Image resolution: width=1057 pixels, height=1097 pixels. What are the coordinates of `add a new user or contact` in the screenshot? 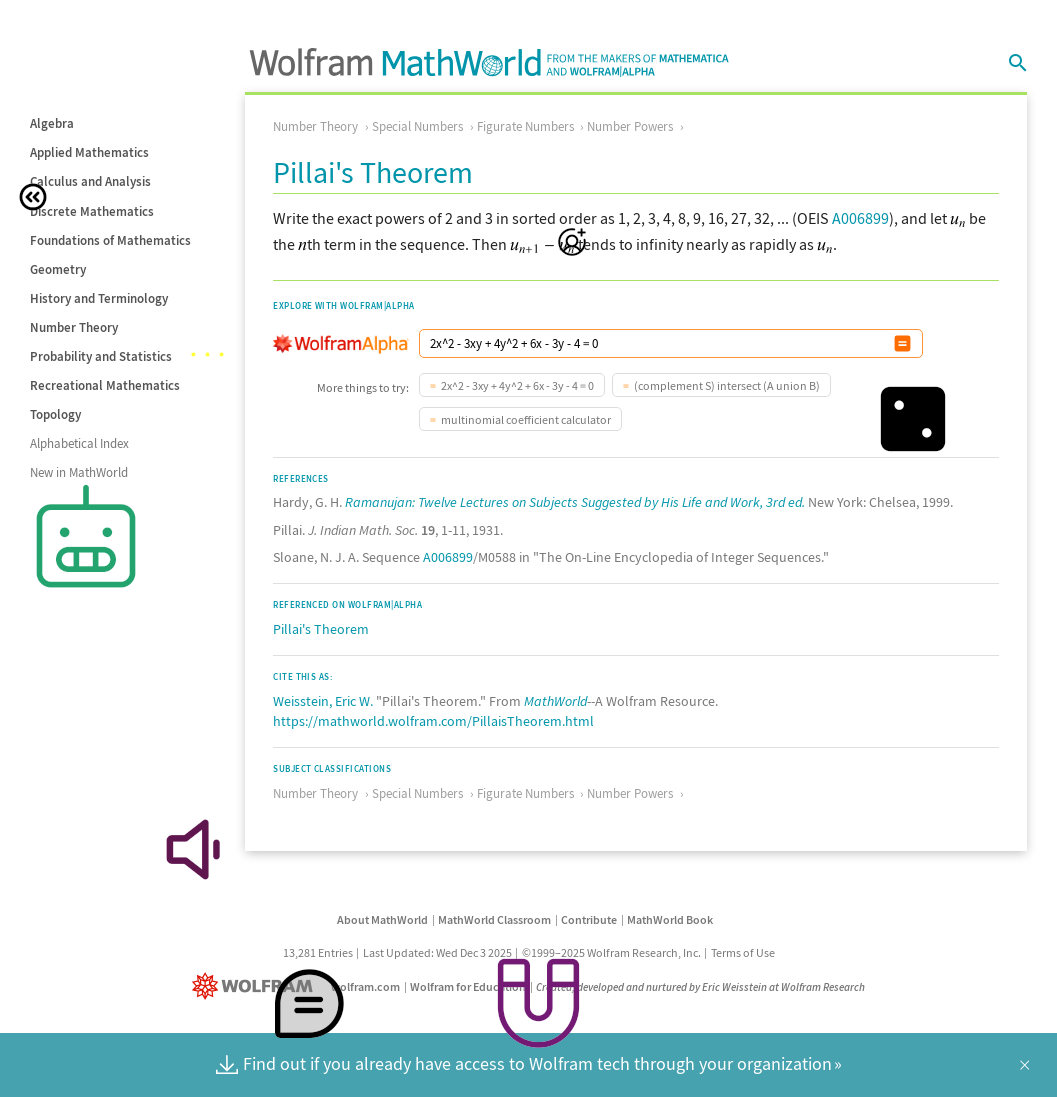 It's located at (572, 242).